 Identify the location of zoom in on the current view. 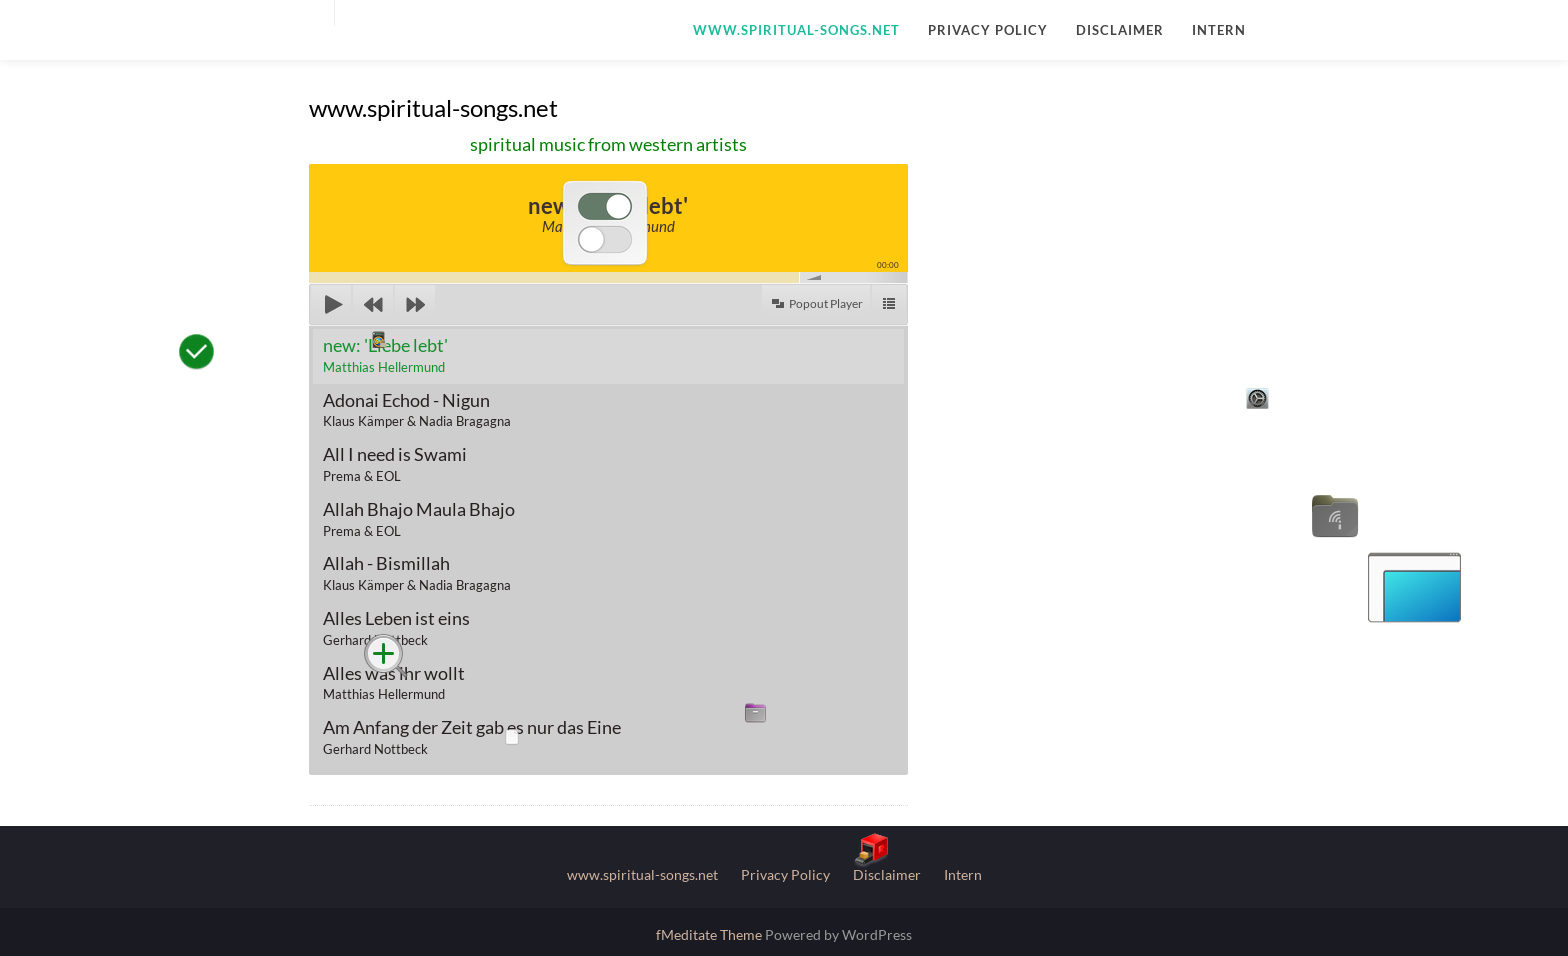
(386, 656).